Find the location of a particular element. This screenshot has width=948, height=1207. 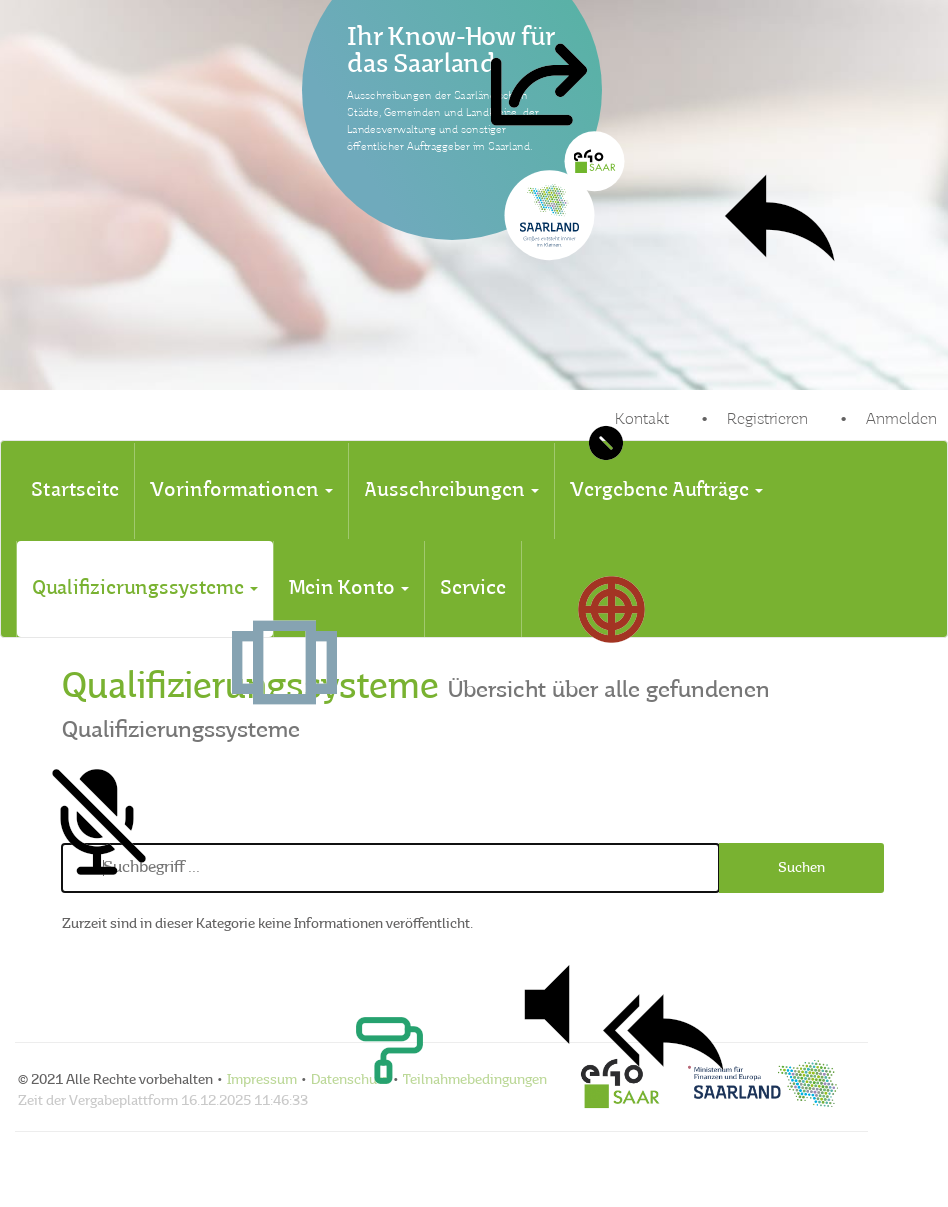

mute audio or sound is located at coordinates (549, 1004).